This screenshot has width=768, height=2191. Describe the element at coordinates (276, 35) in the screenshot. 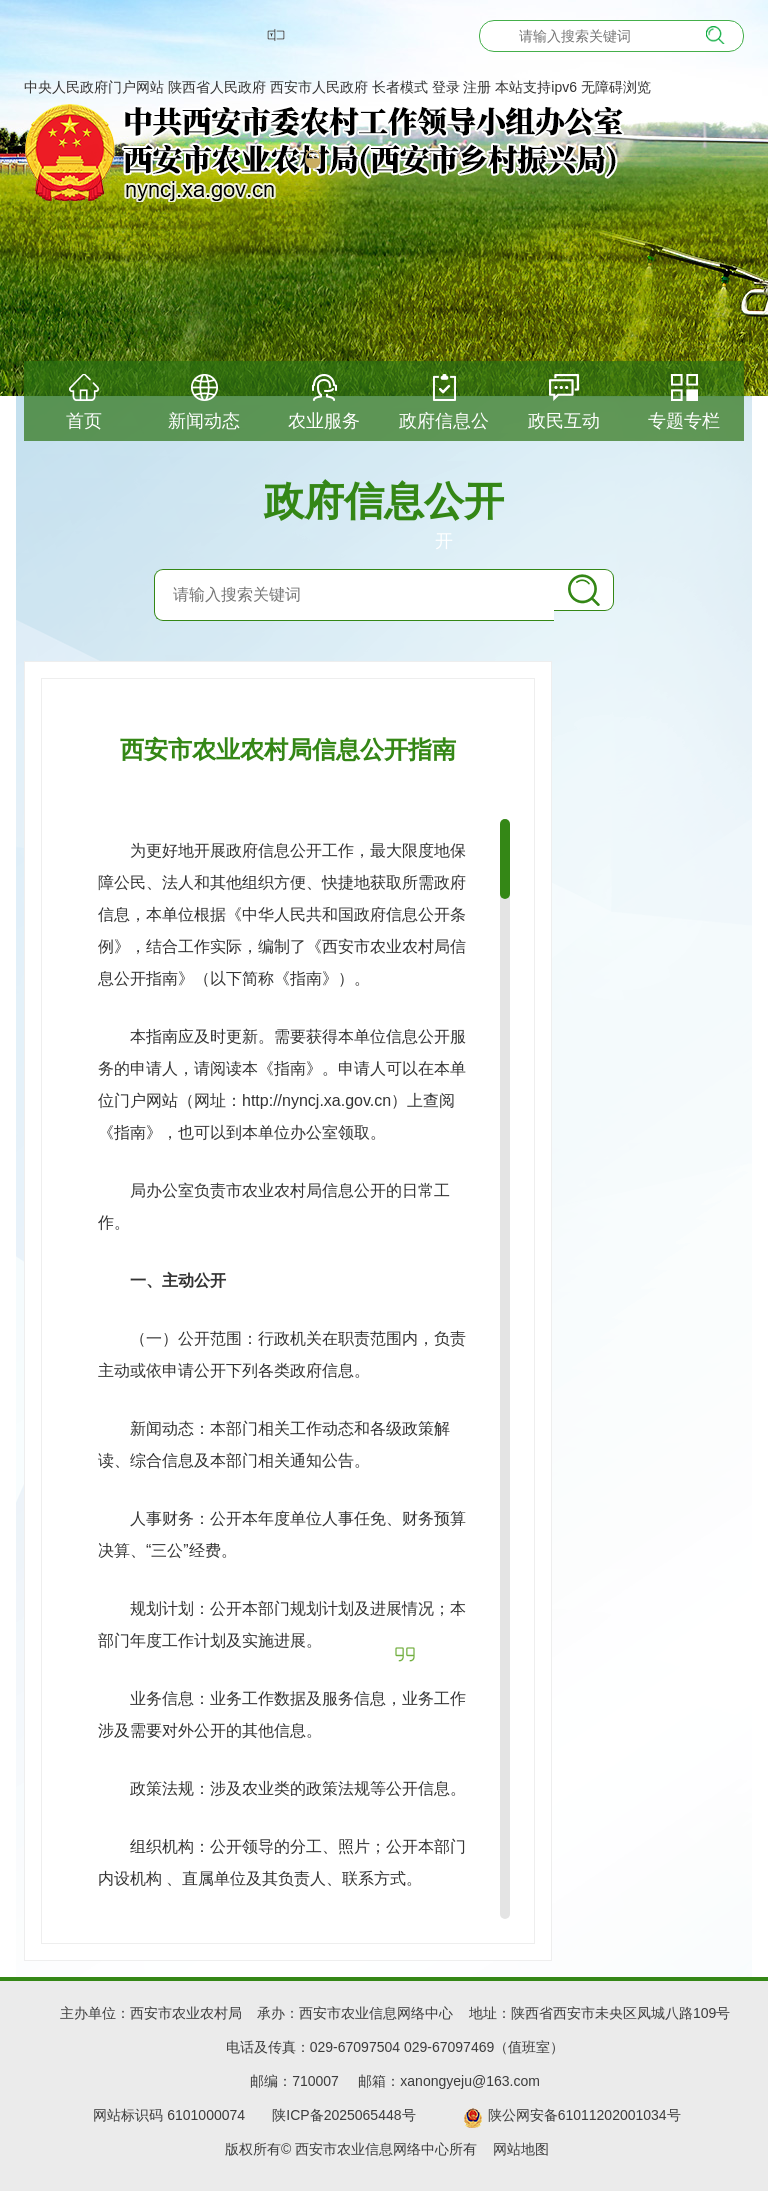

I see `enter or edit text in a text field` at that location.